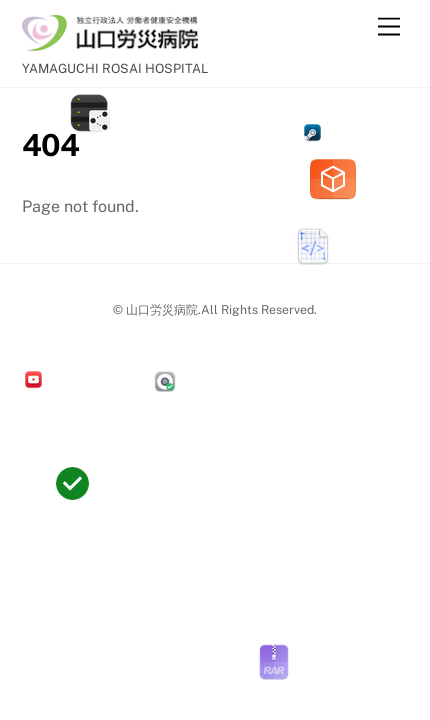 The image size is (430, 720). What do you see at coordinates (274, 662) in the screenshot?
I see `a compressed RAR archive file` at bounding box center [274, 662].